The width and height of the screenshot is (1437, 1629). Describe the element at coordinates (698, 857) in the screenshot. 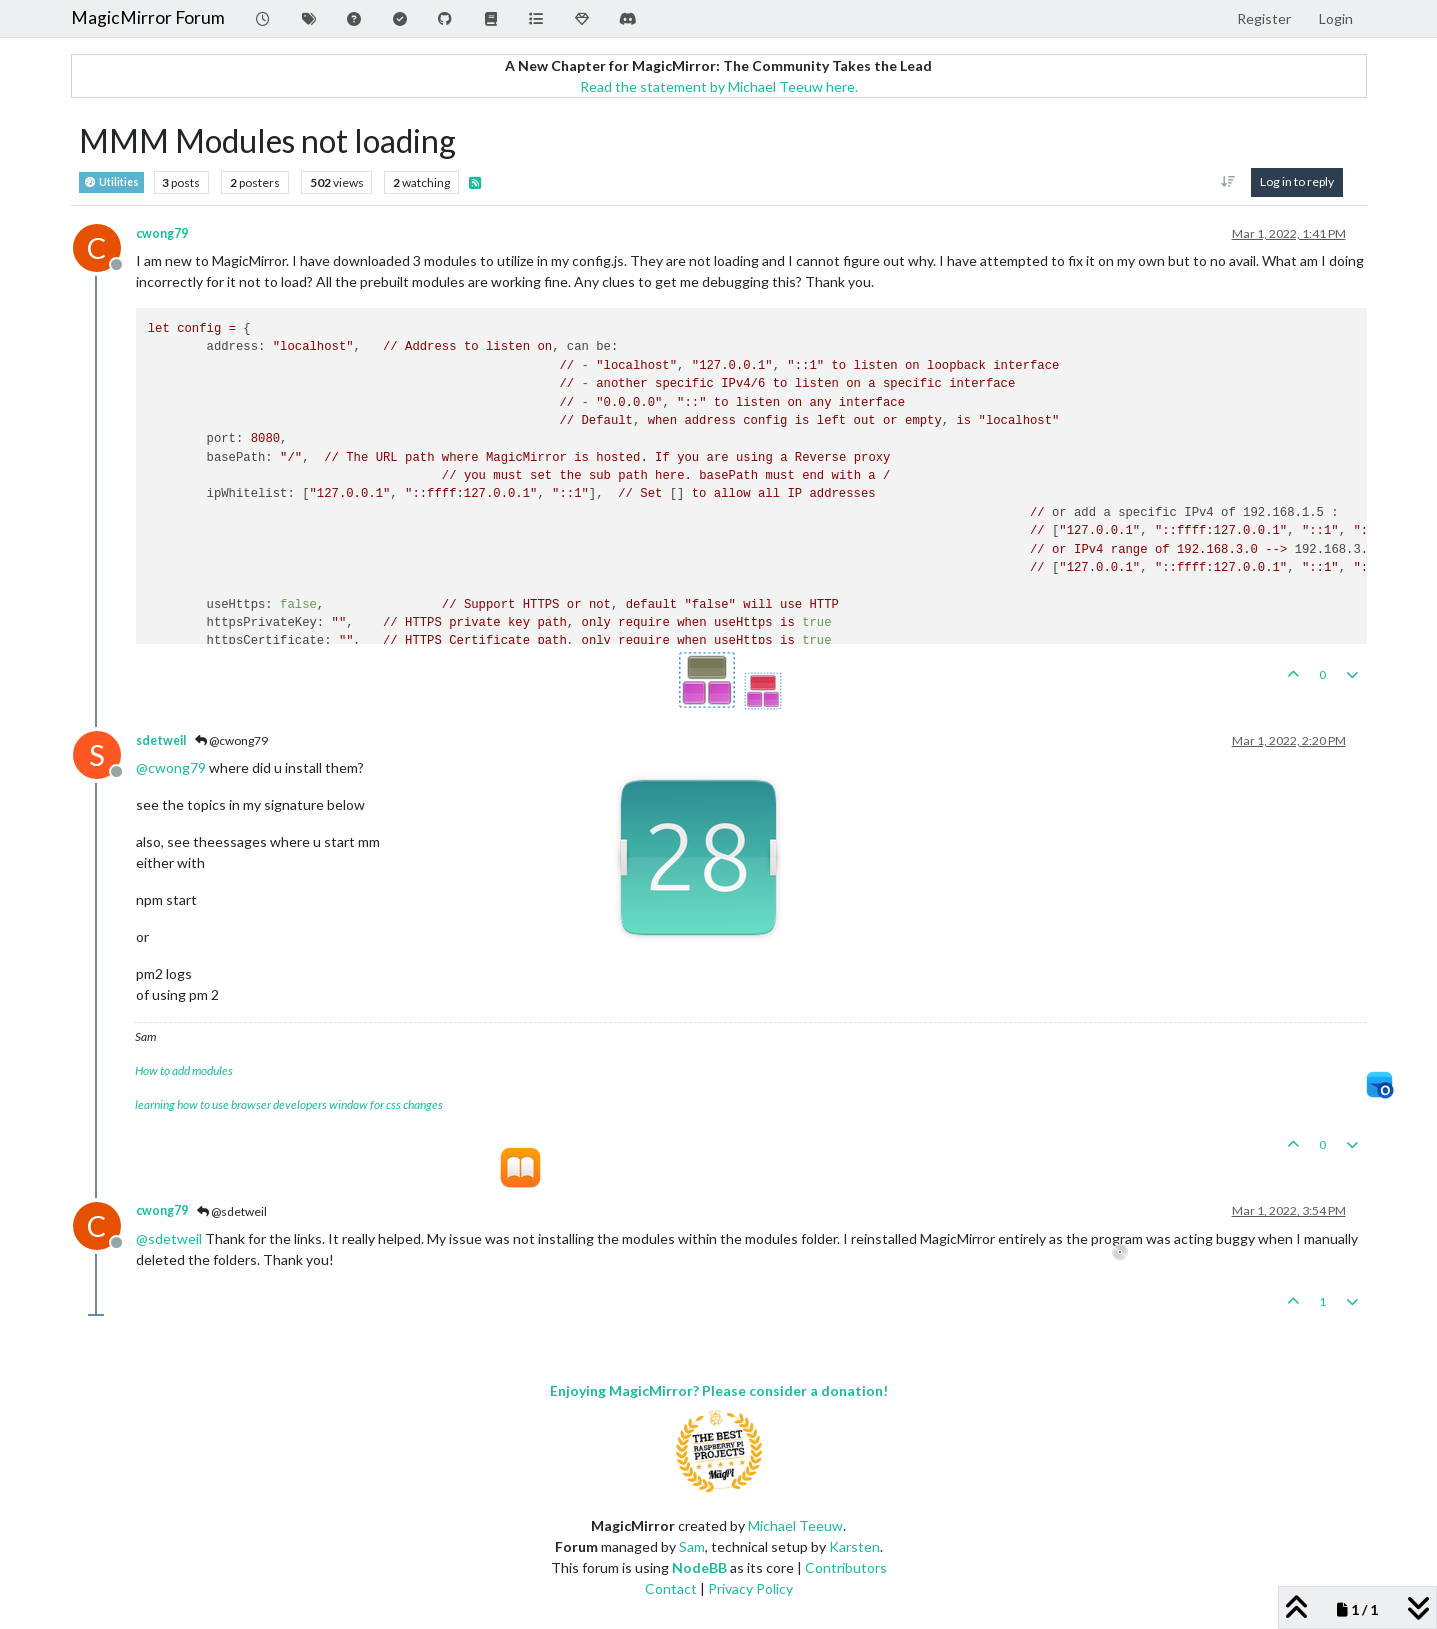

I see `open the calendar app` at that location.